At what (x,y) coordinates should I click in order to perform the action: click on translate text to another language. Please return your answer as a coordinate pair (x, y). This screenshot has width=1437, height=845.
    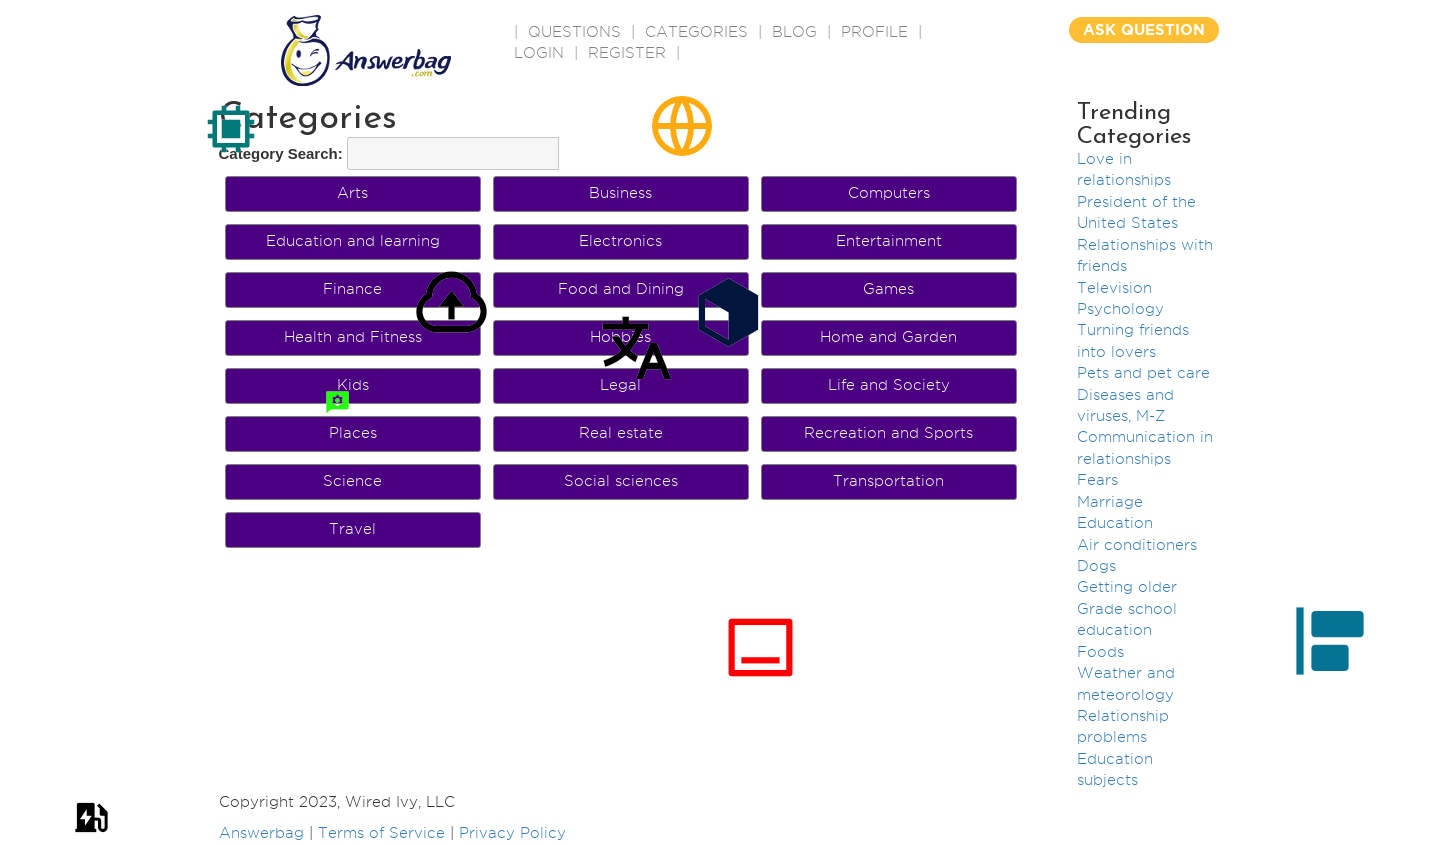
    Looking at the image, I should click on (635, 349).